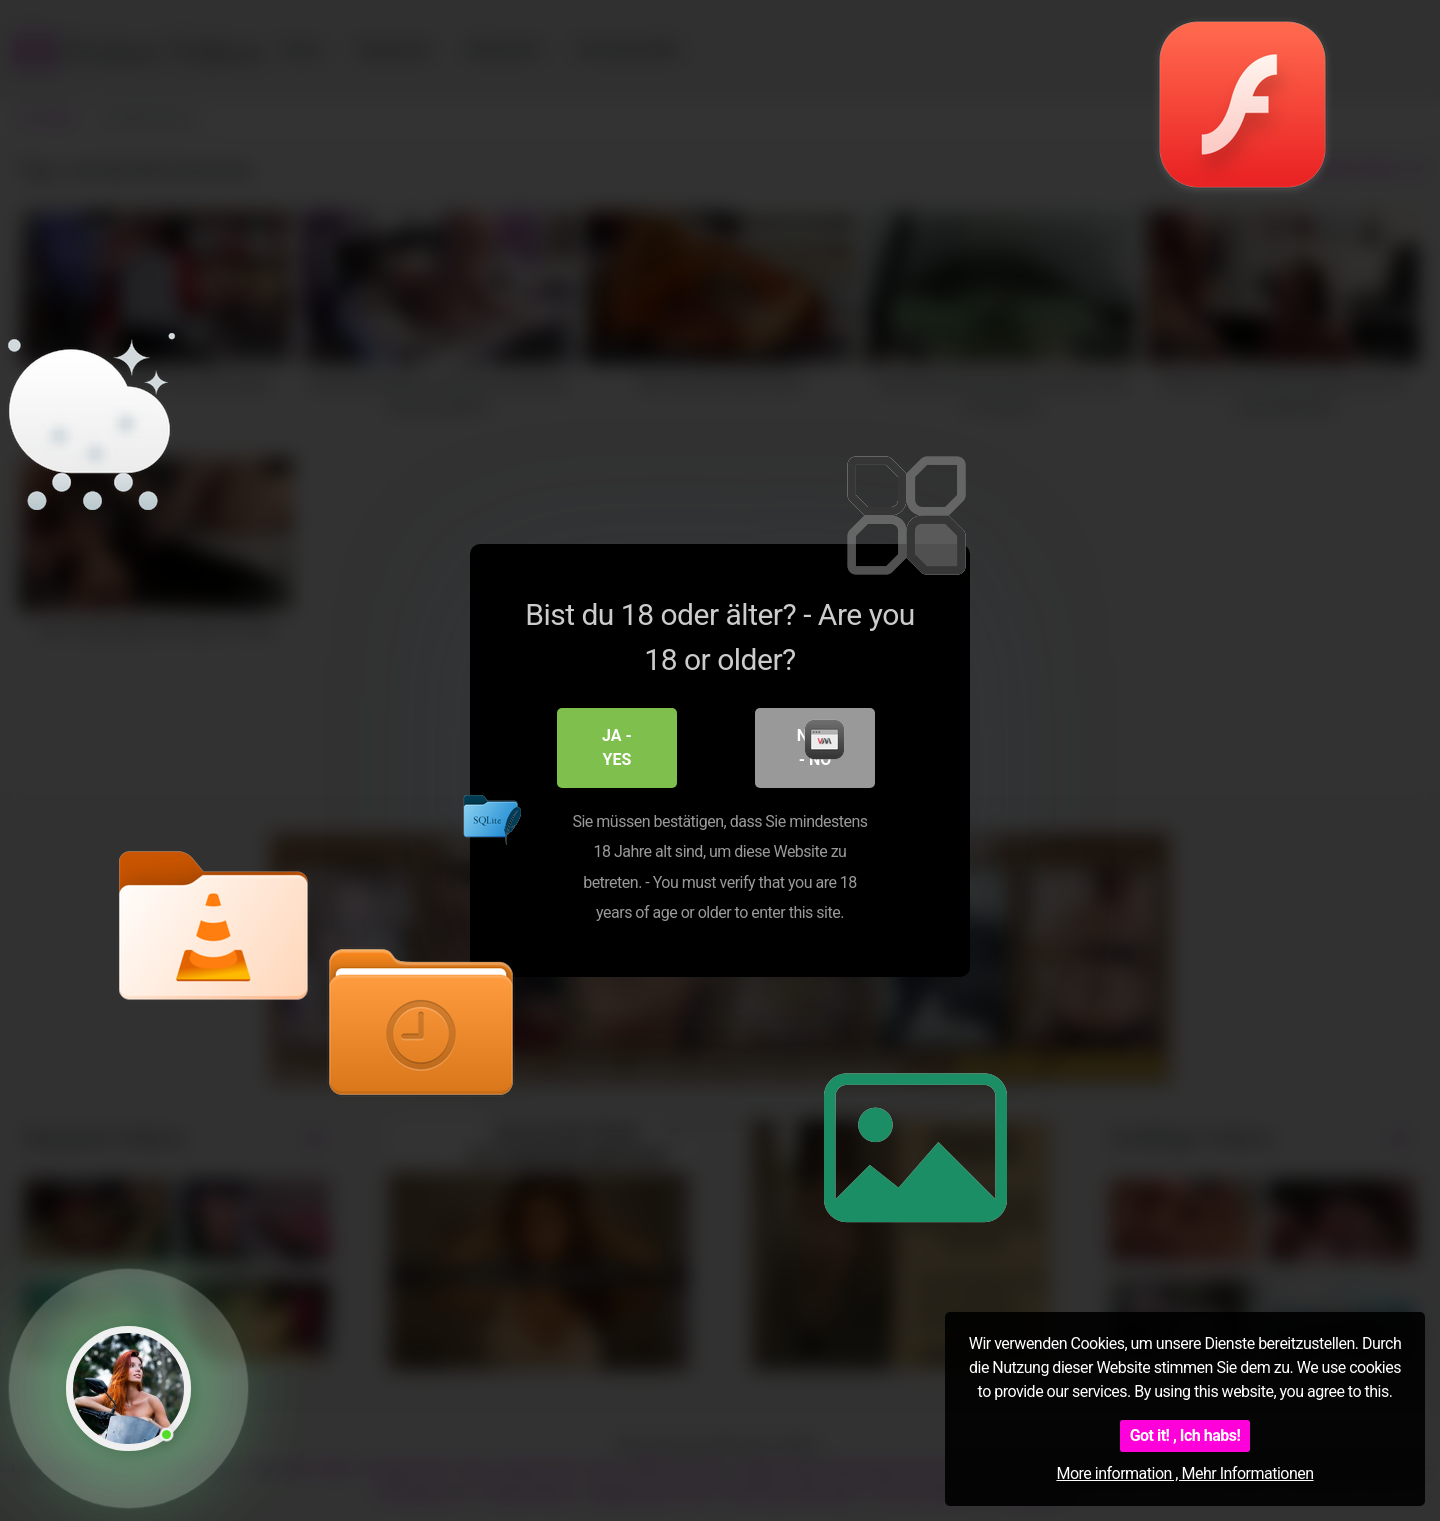  Describe the element at coordinates (1242, 104) in the screenshot. I see `open Adobe Flash Player` at that location.